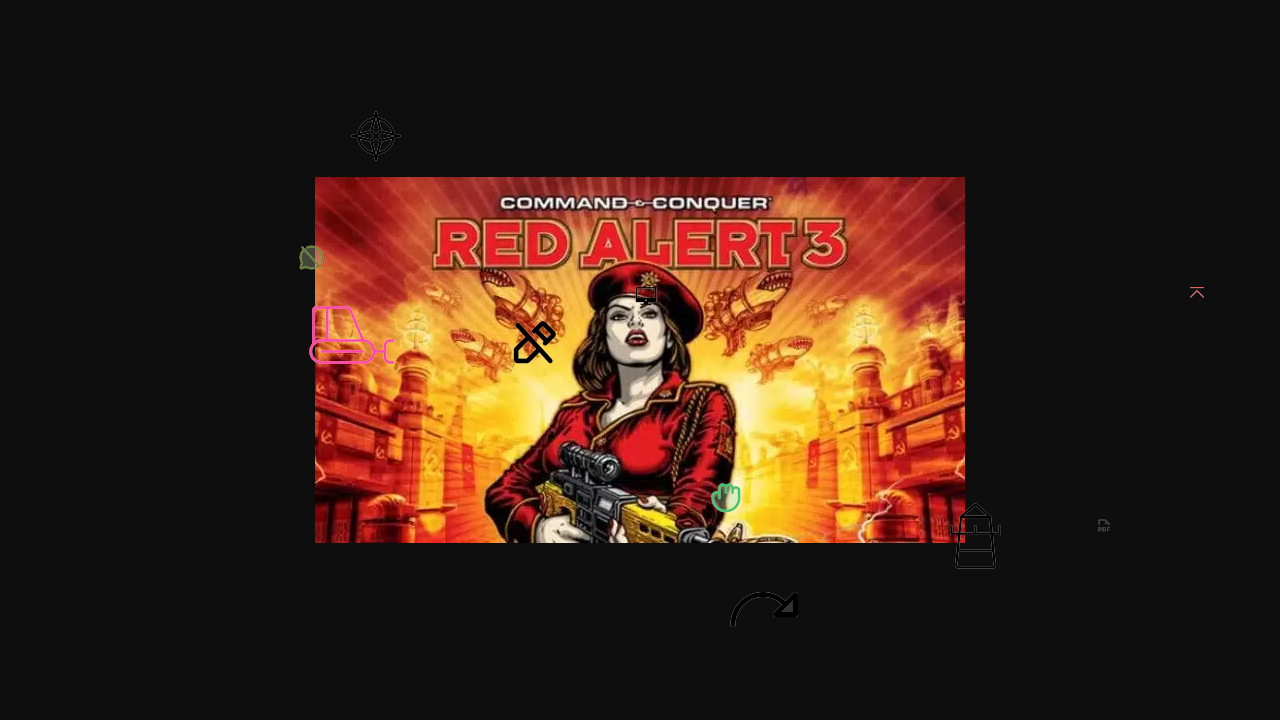 This screenshot has height=720, width=1280. Describe the element at coordinates (646, 296) in the screenshot. I see `switch to desktop view` at that location.